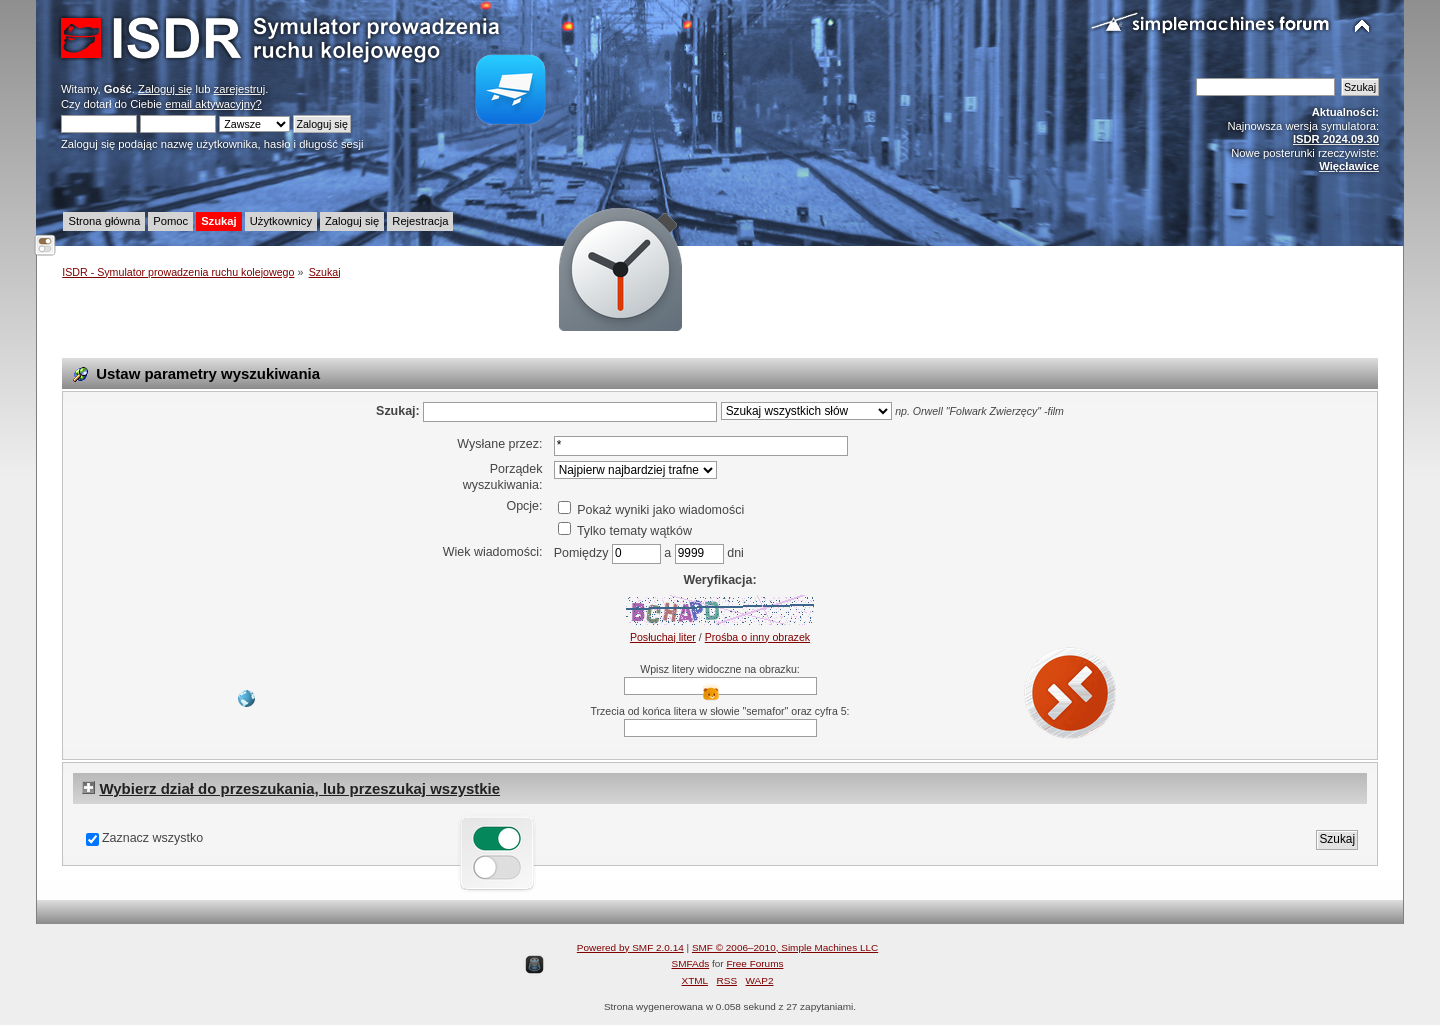  I want to click on open the alarm clock app, so click(620, 269).